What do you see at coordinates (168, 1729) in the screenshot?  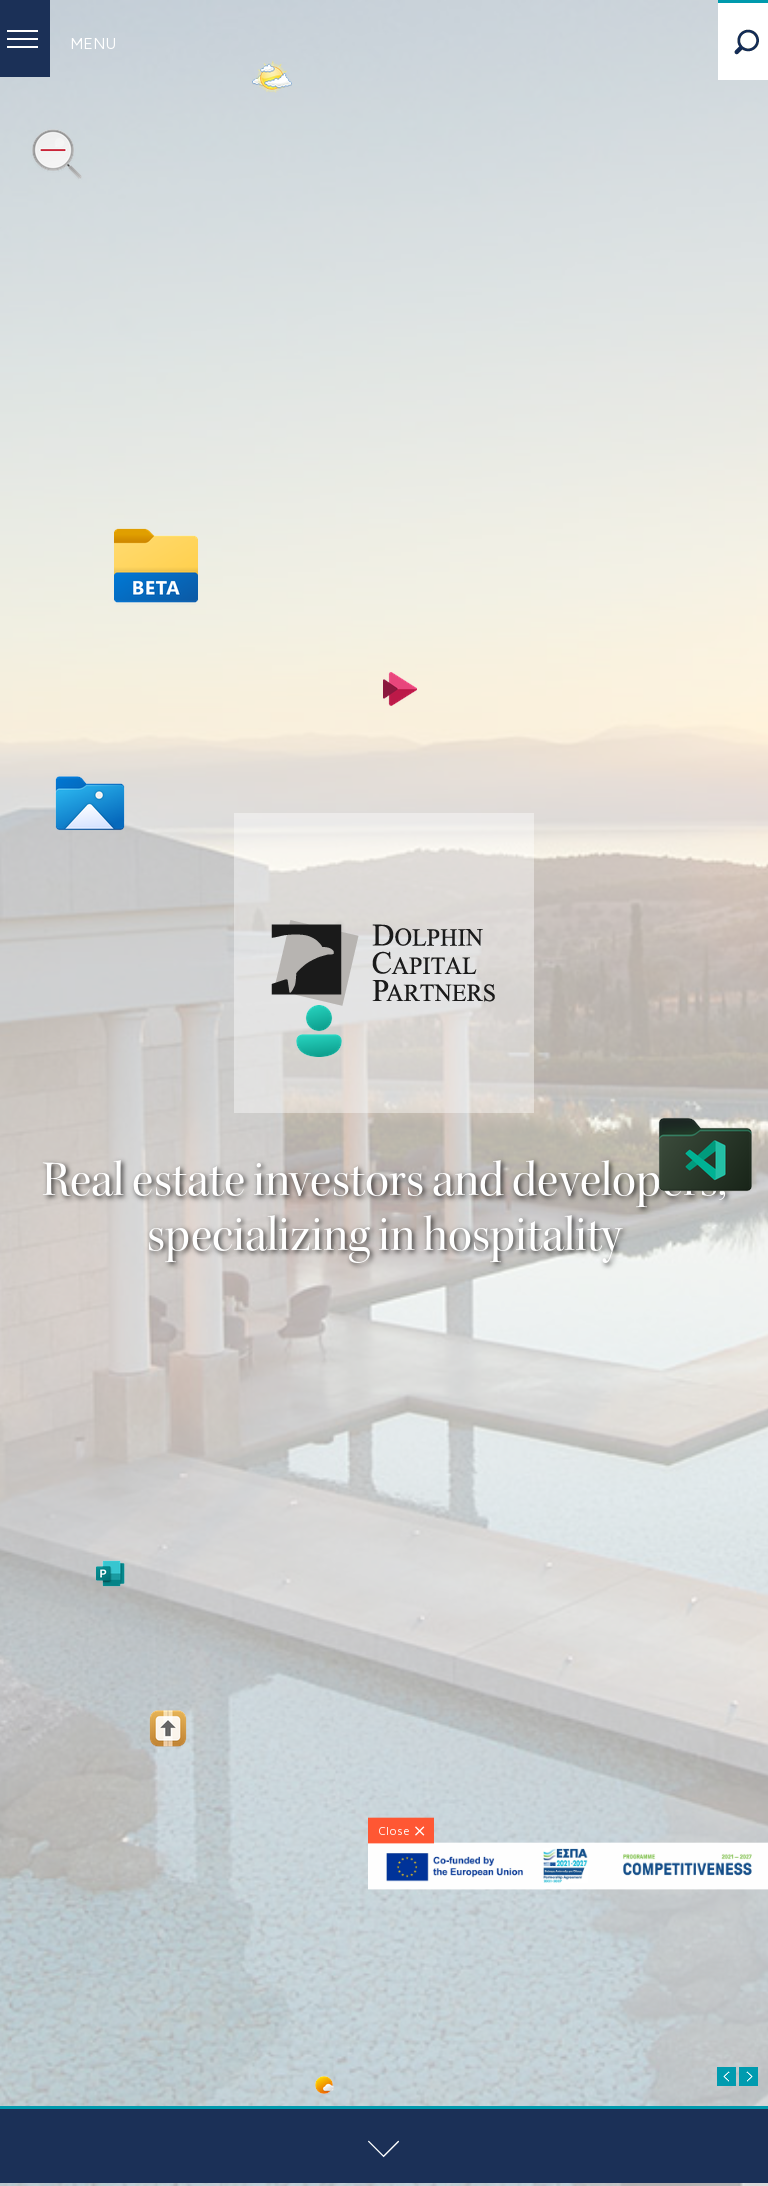 I see `system update package ready to install` at bounding box center [168, 1729].